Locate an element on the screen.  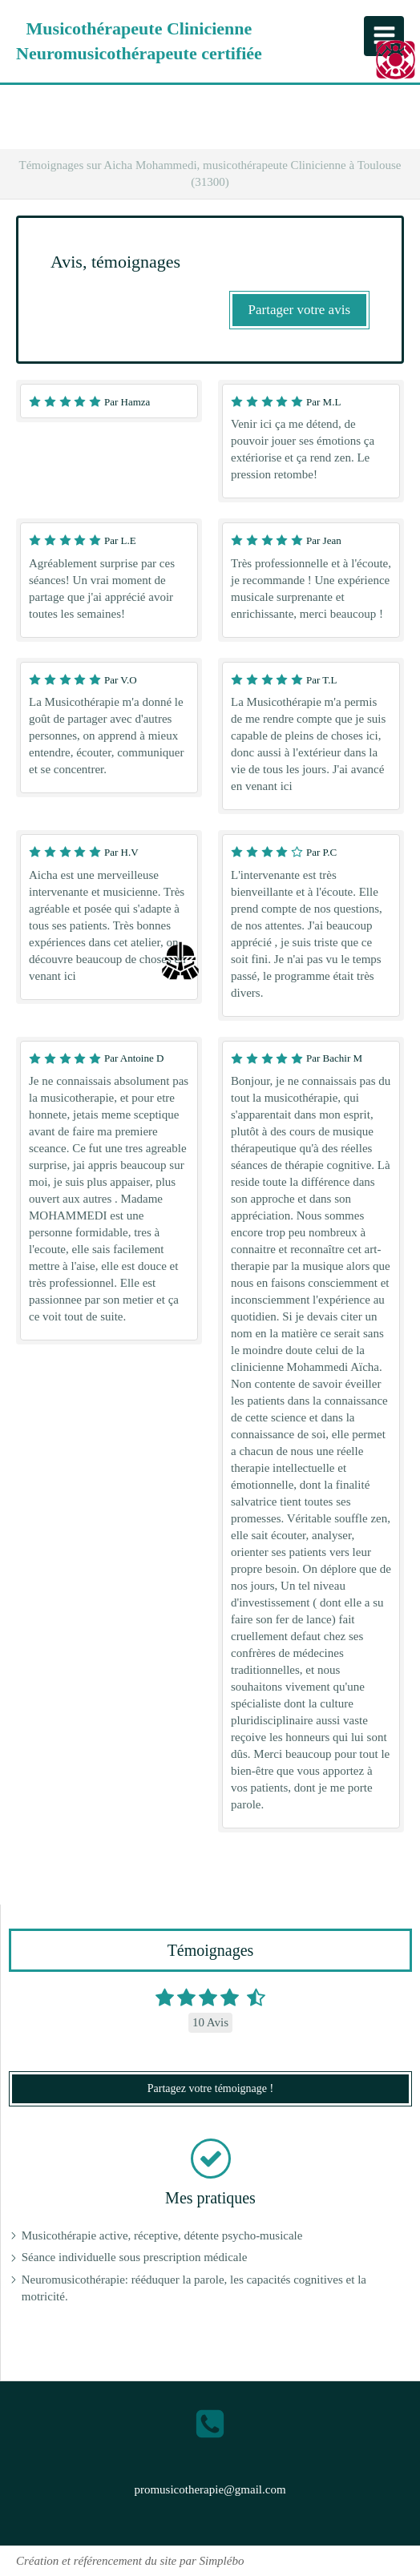
select dwarf character class is located at coordinates (180, 961).